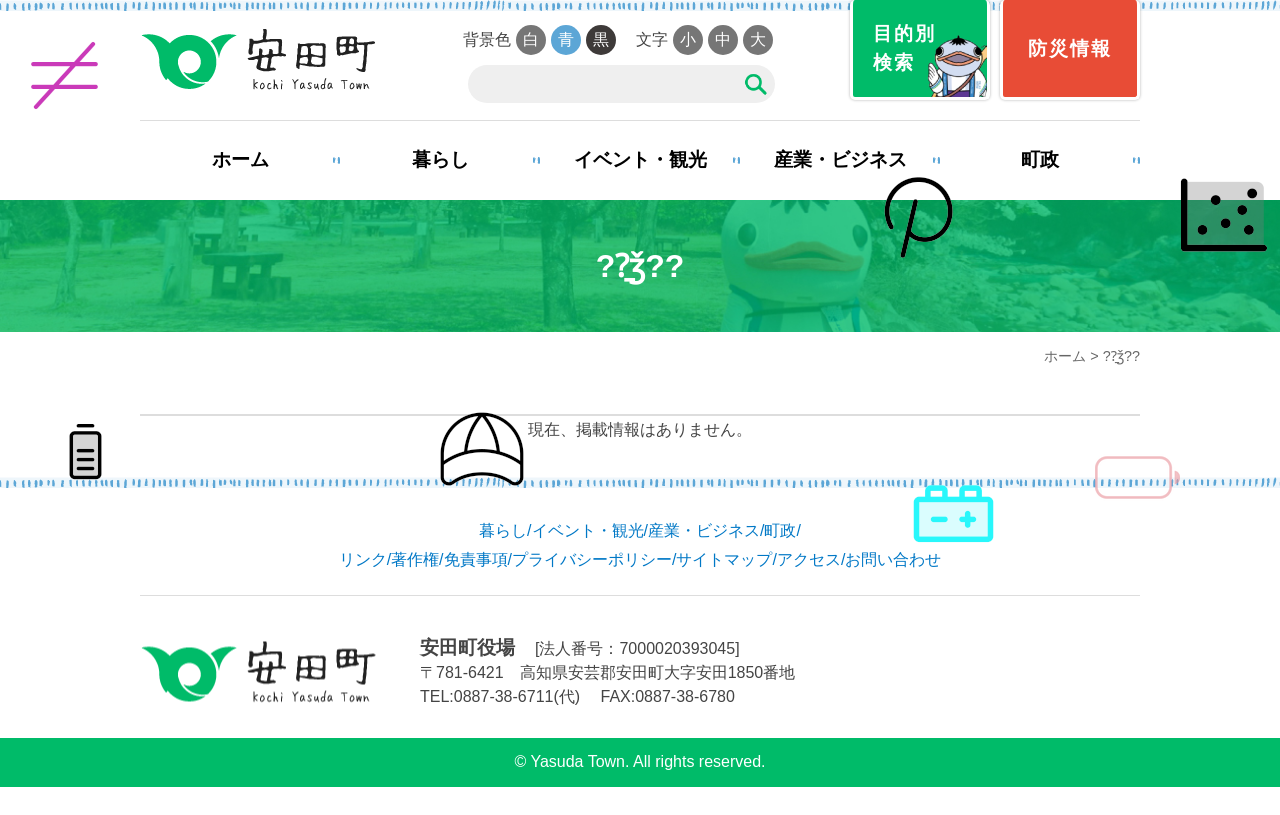 The height and width of the screenshot is (815, 1280). What do you see at coordinates (1137, 477) in the screenshot?
I see `indicates battery is completely empty` at bounding box center [1137, 477].